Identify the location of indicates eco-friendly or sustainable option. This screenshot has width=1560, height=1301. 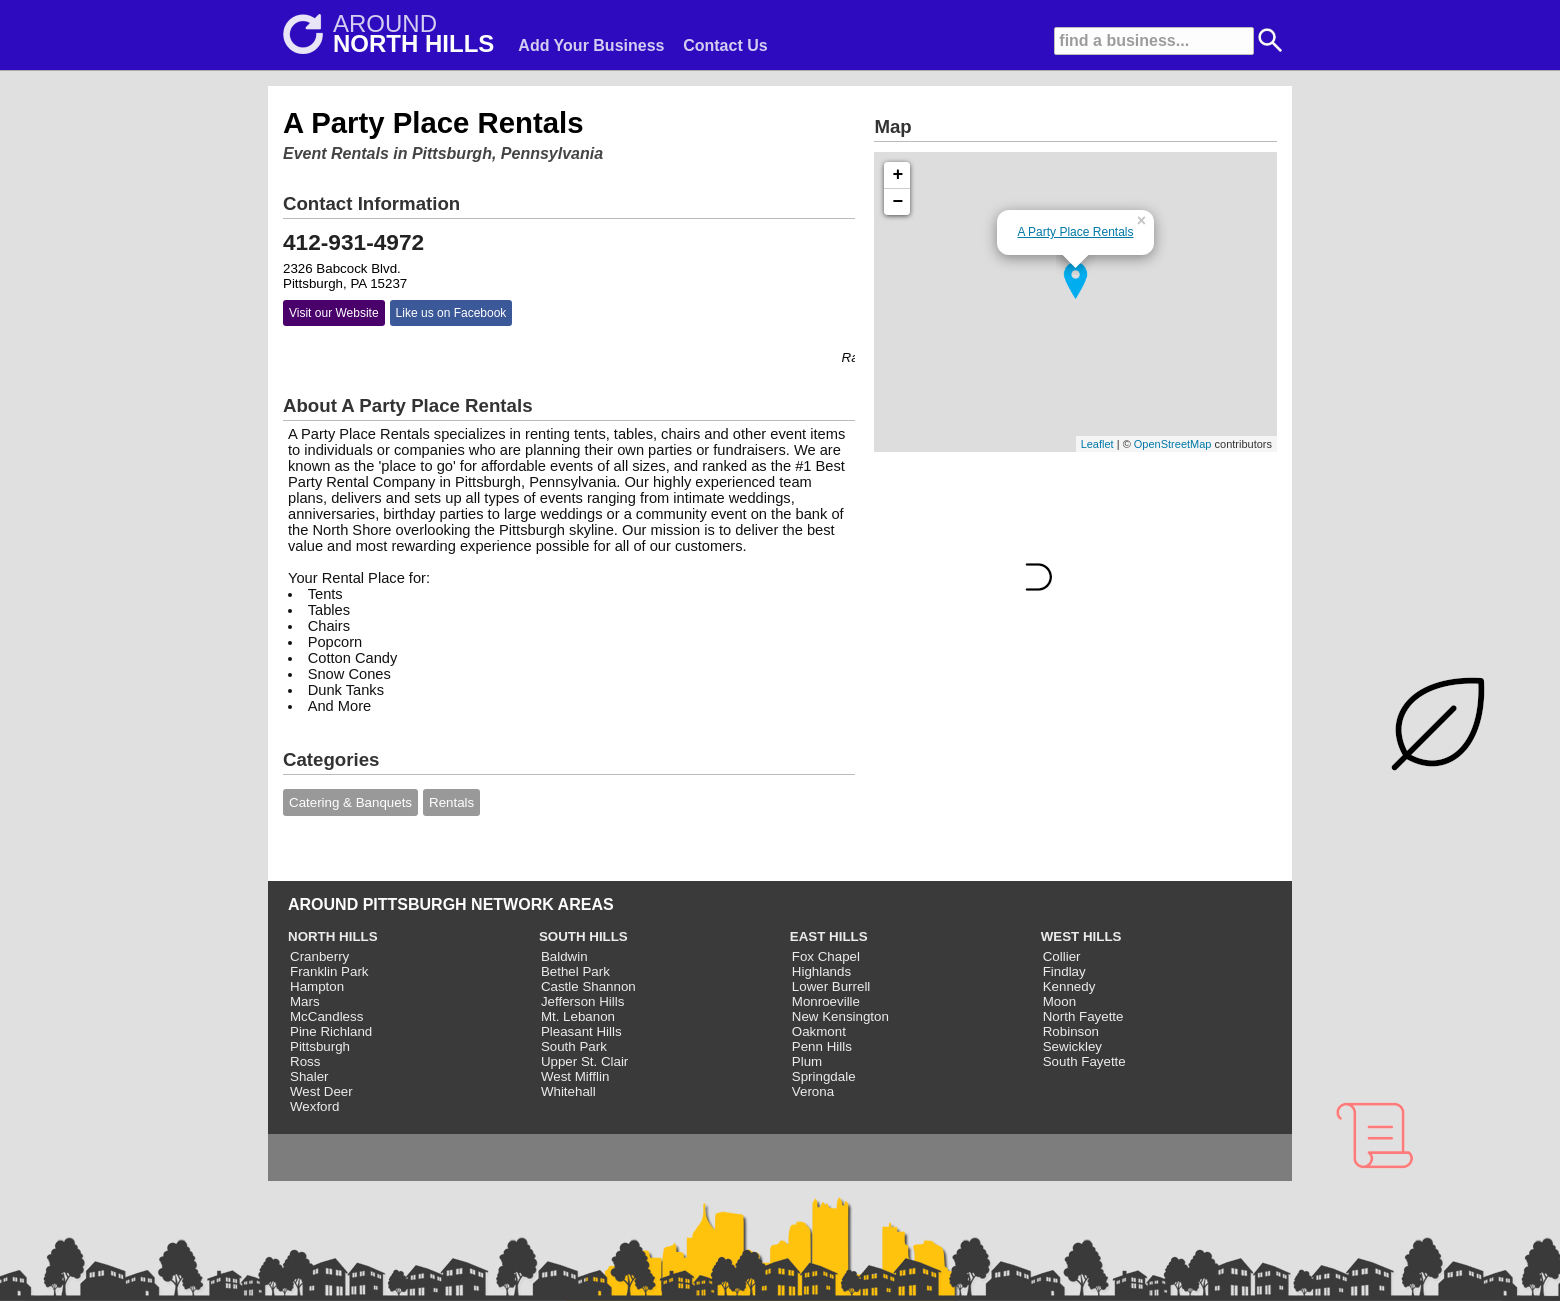
(1438, 724).